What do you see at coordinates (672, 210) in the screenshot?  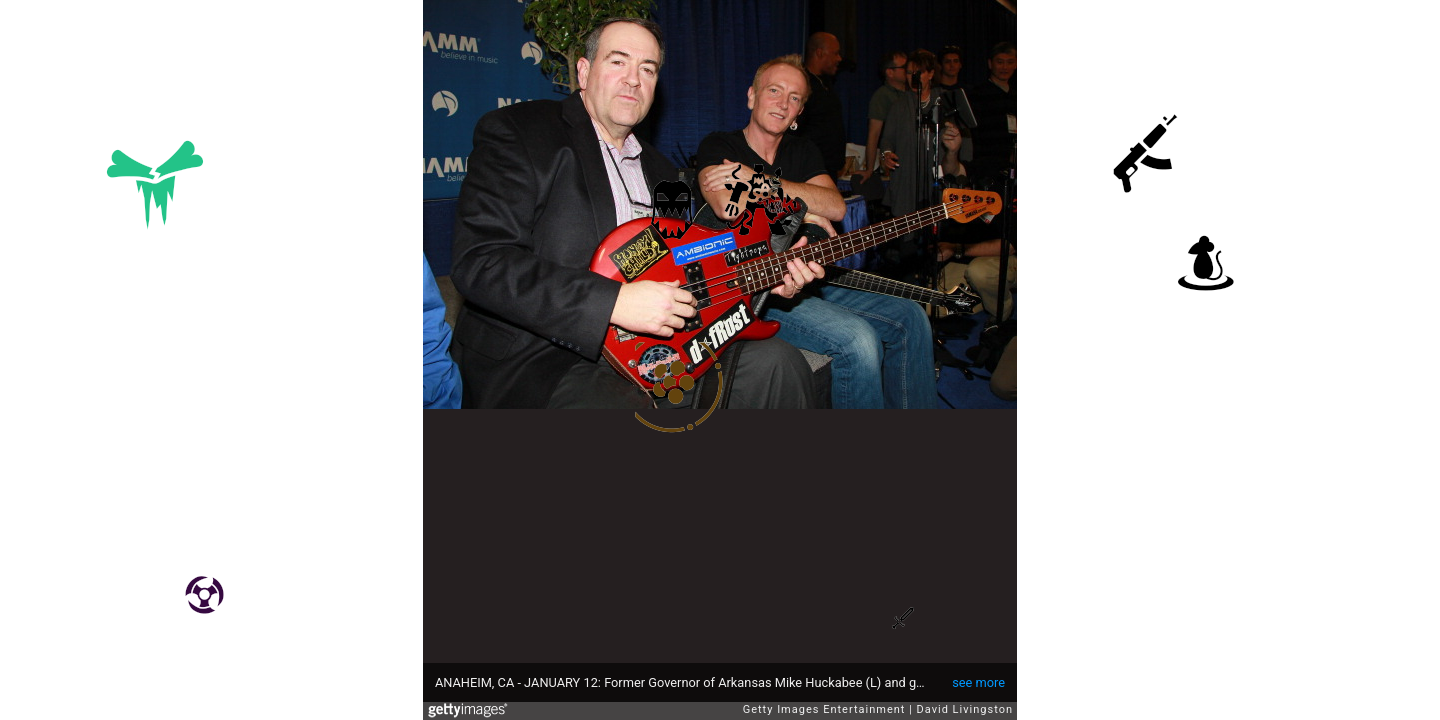 I see `select a trap or hazard in a game interface` at bounding box center [672, 210].